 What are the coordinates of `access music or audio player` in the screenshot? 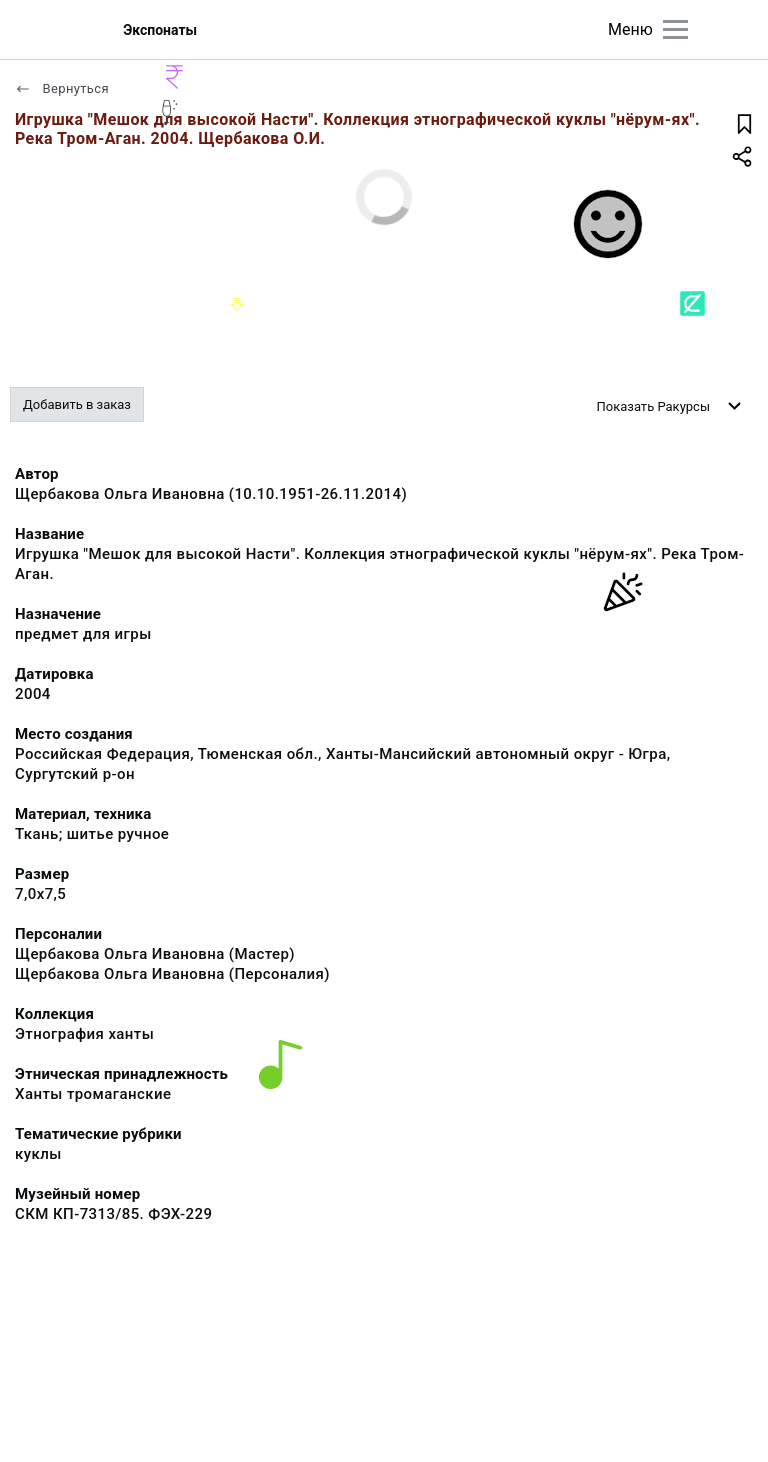 It's located at (280, 1063).